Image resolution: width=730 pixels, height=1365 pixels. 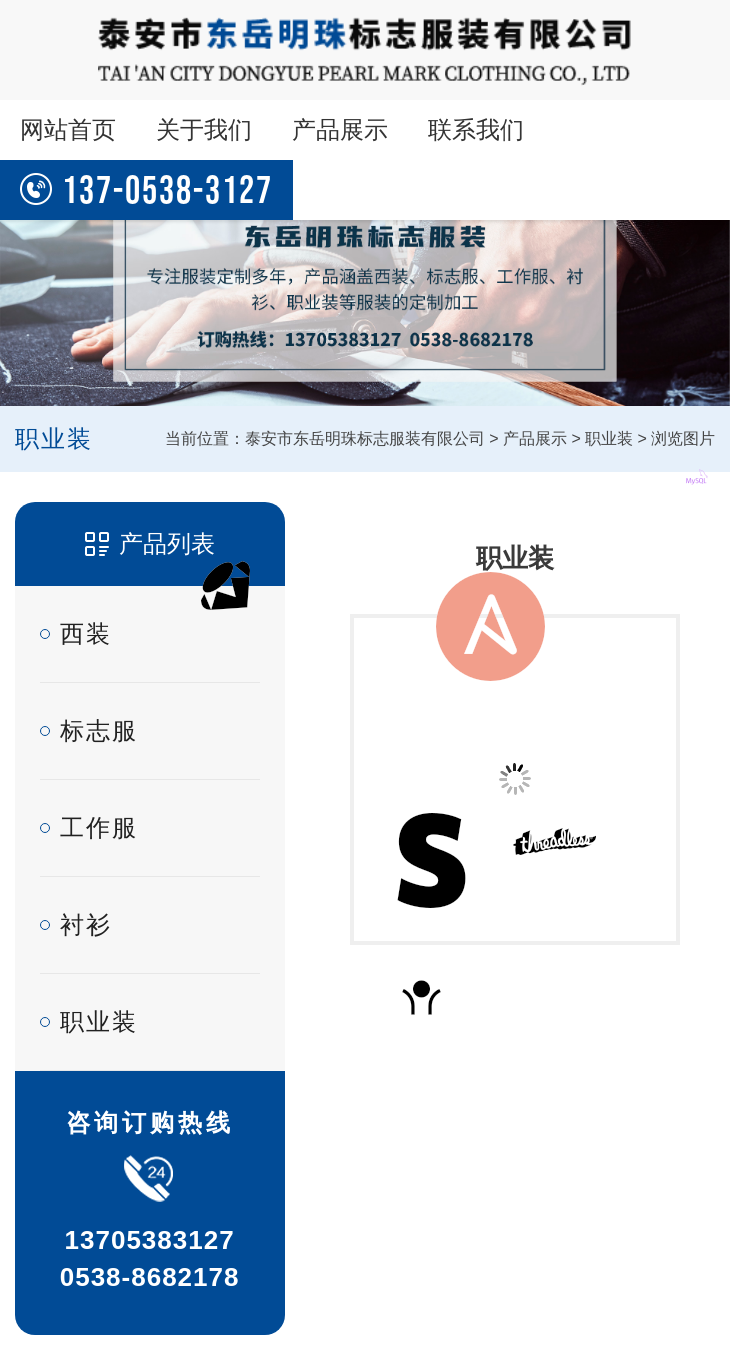 I want to click on Ansible automation platform logo, so click(x=490, y=626).